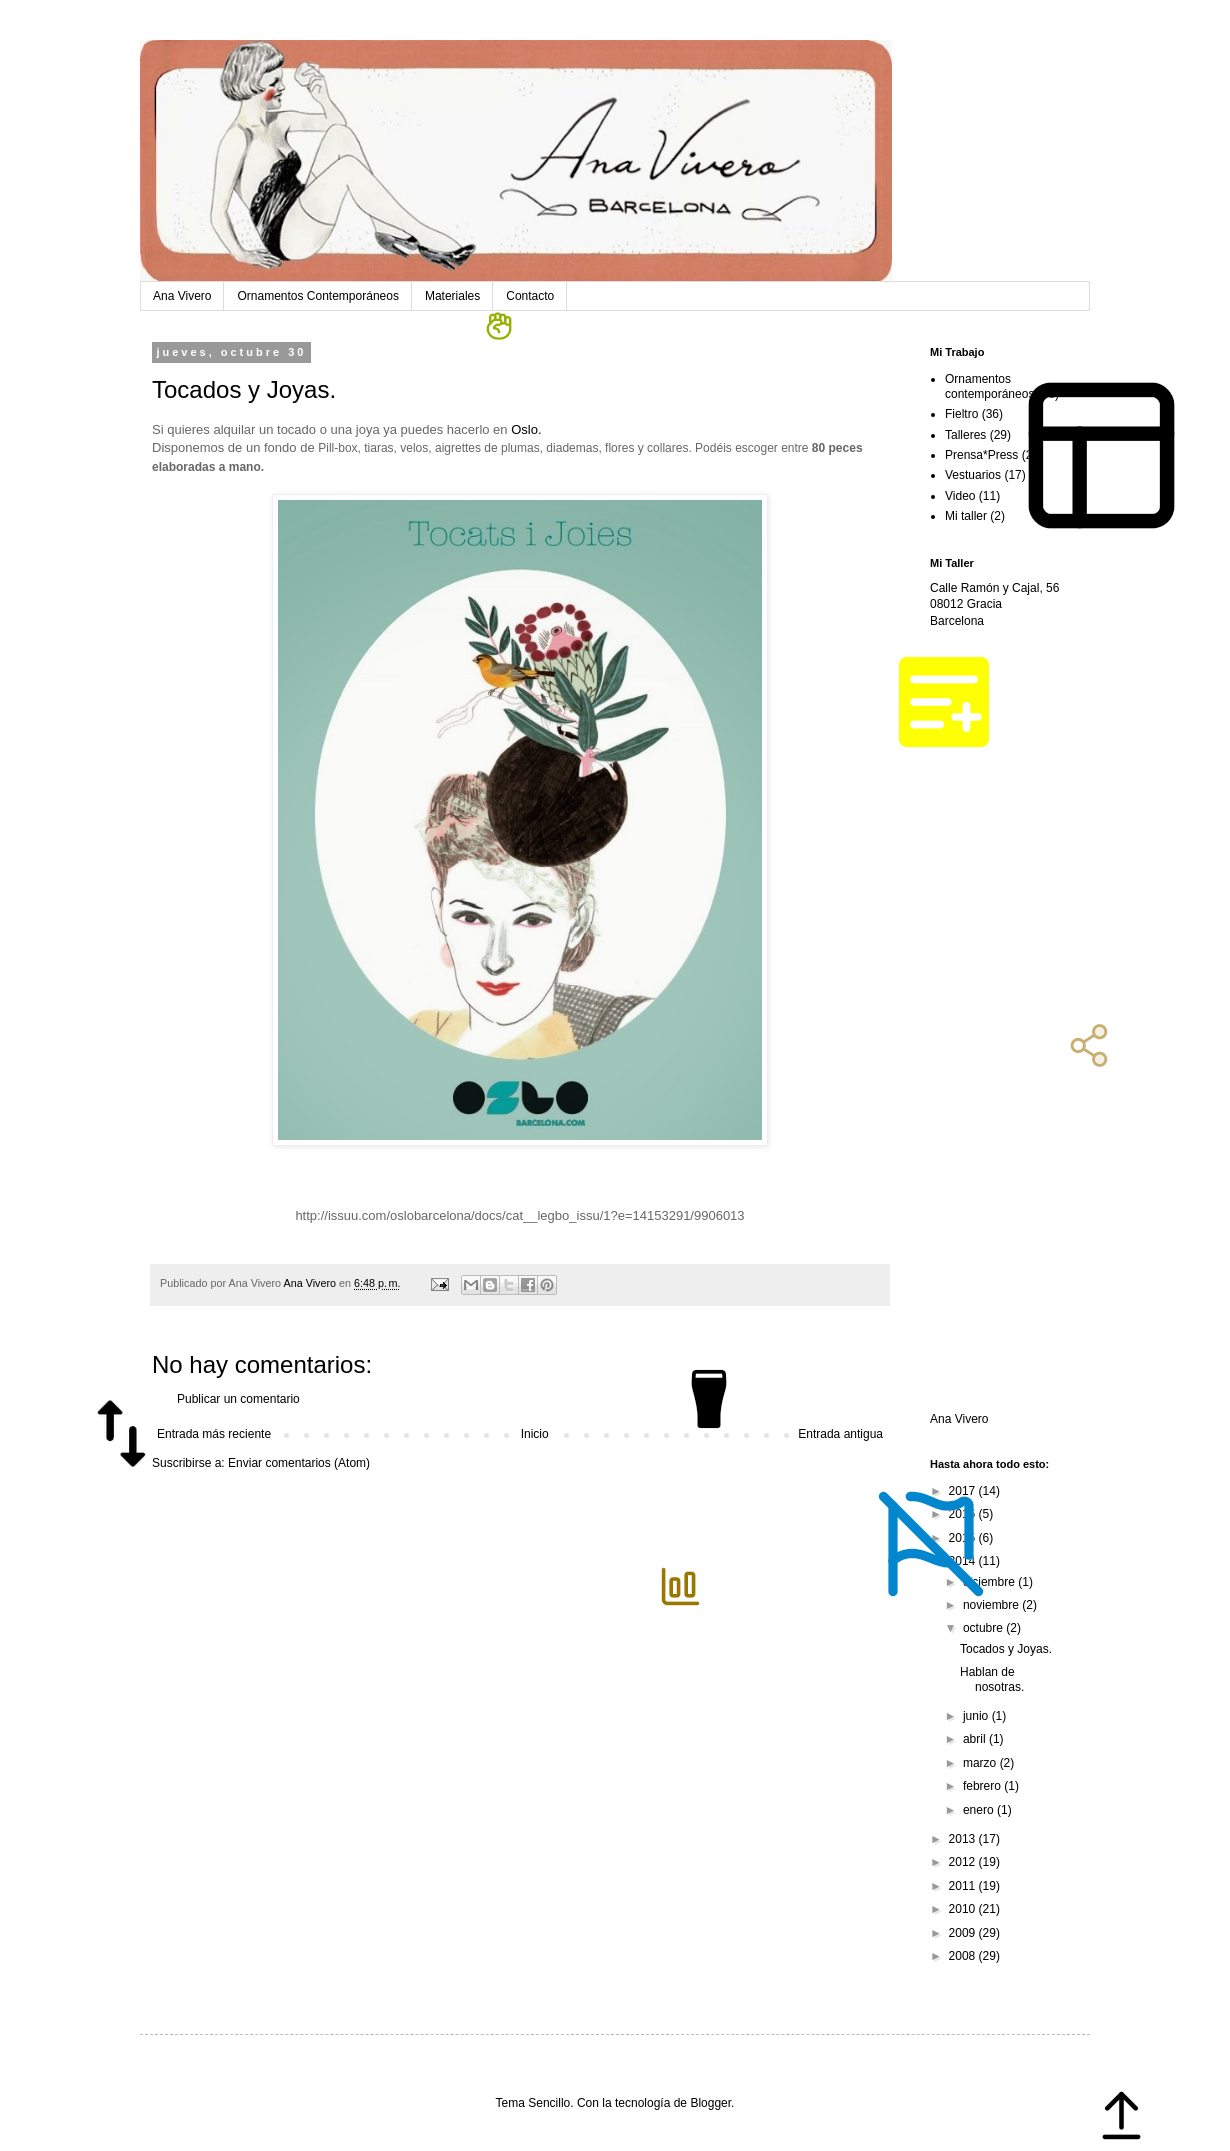 The width and height of the screenshot is (1230, 2151). I want to click on add a new item to the list, so click(944, 702).